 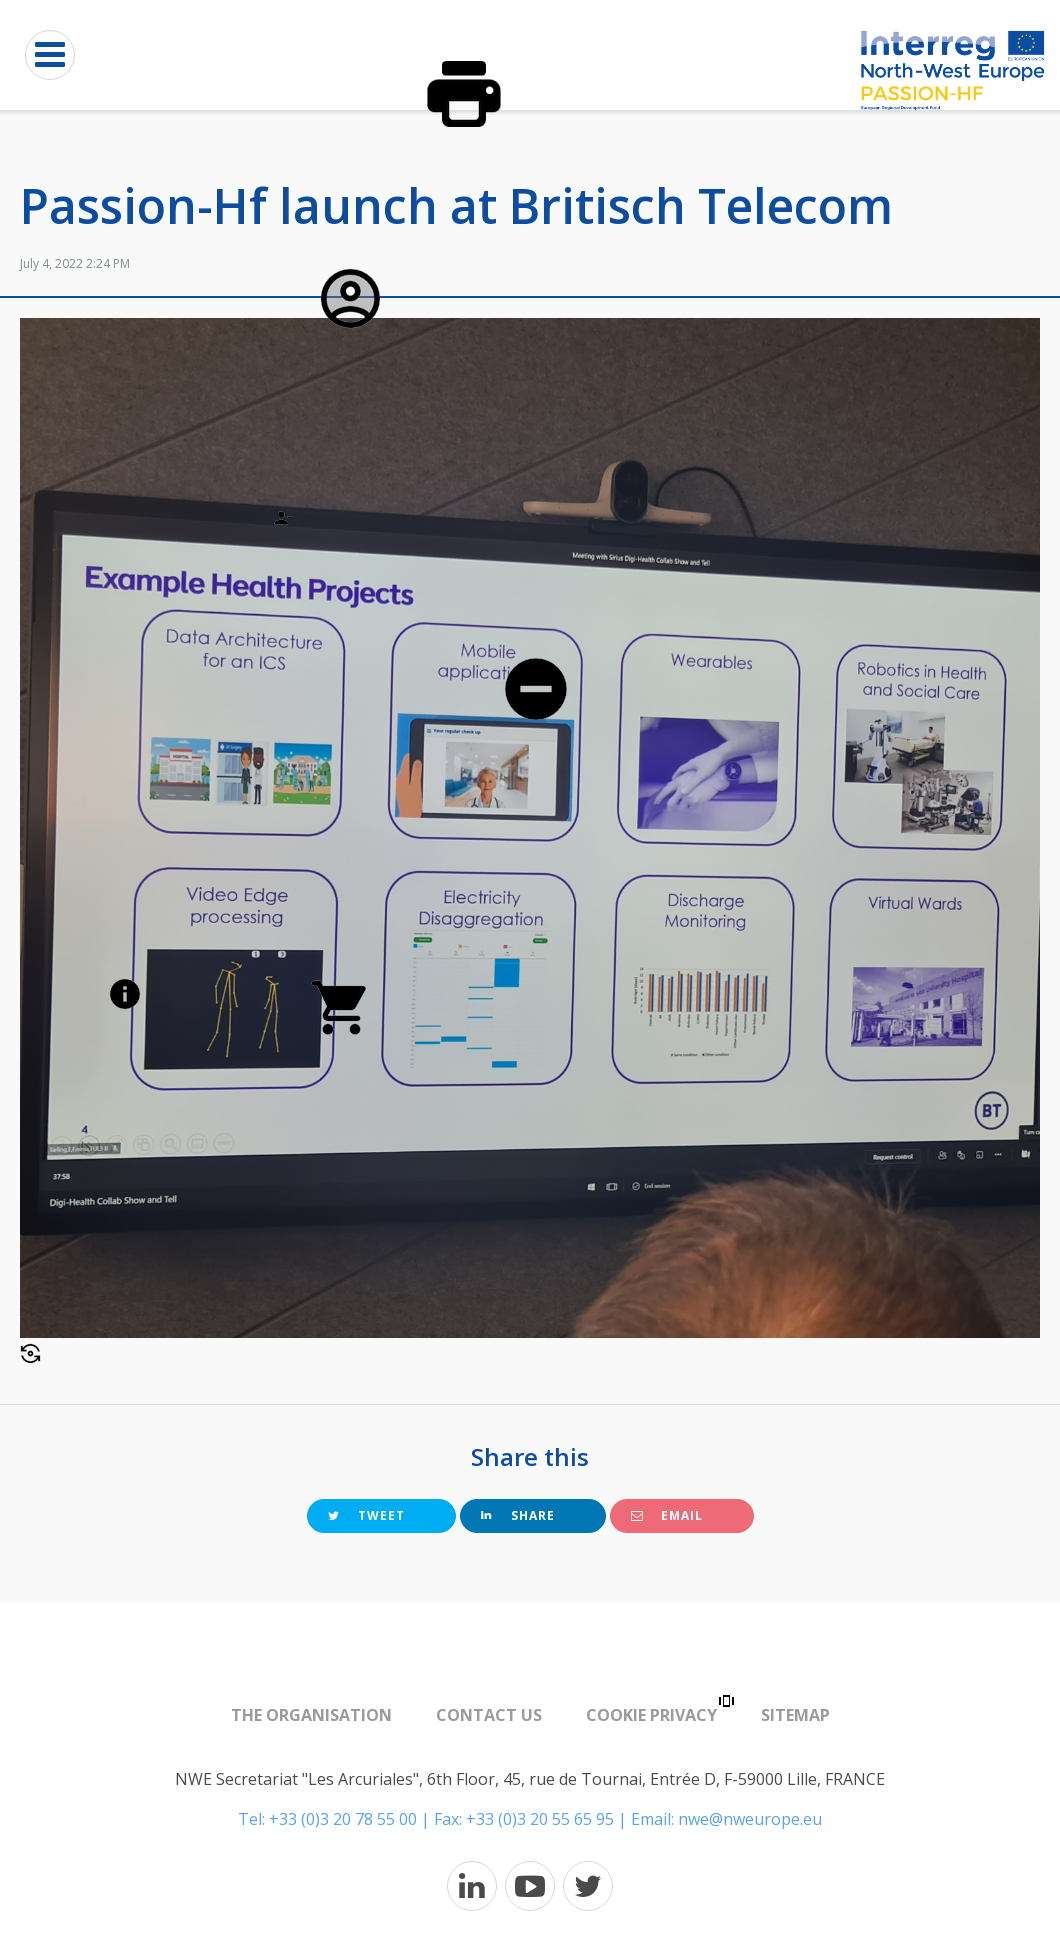 What do you see at coordinates (536, 689) in the screenshot?
I see `do not disturb mode is enabled` at bounding box center [536, 689].